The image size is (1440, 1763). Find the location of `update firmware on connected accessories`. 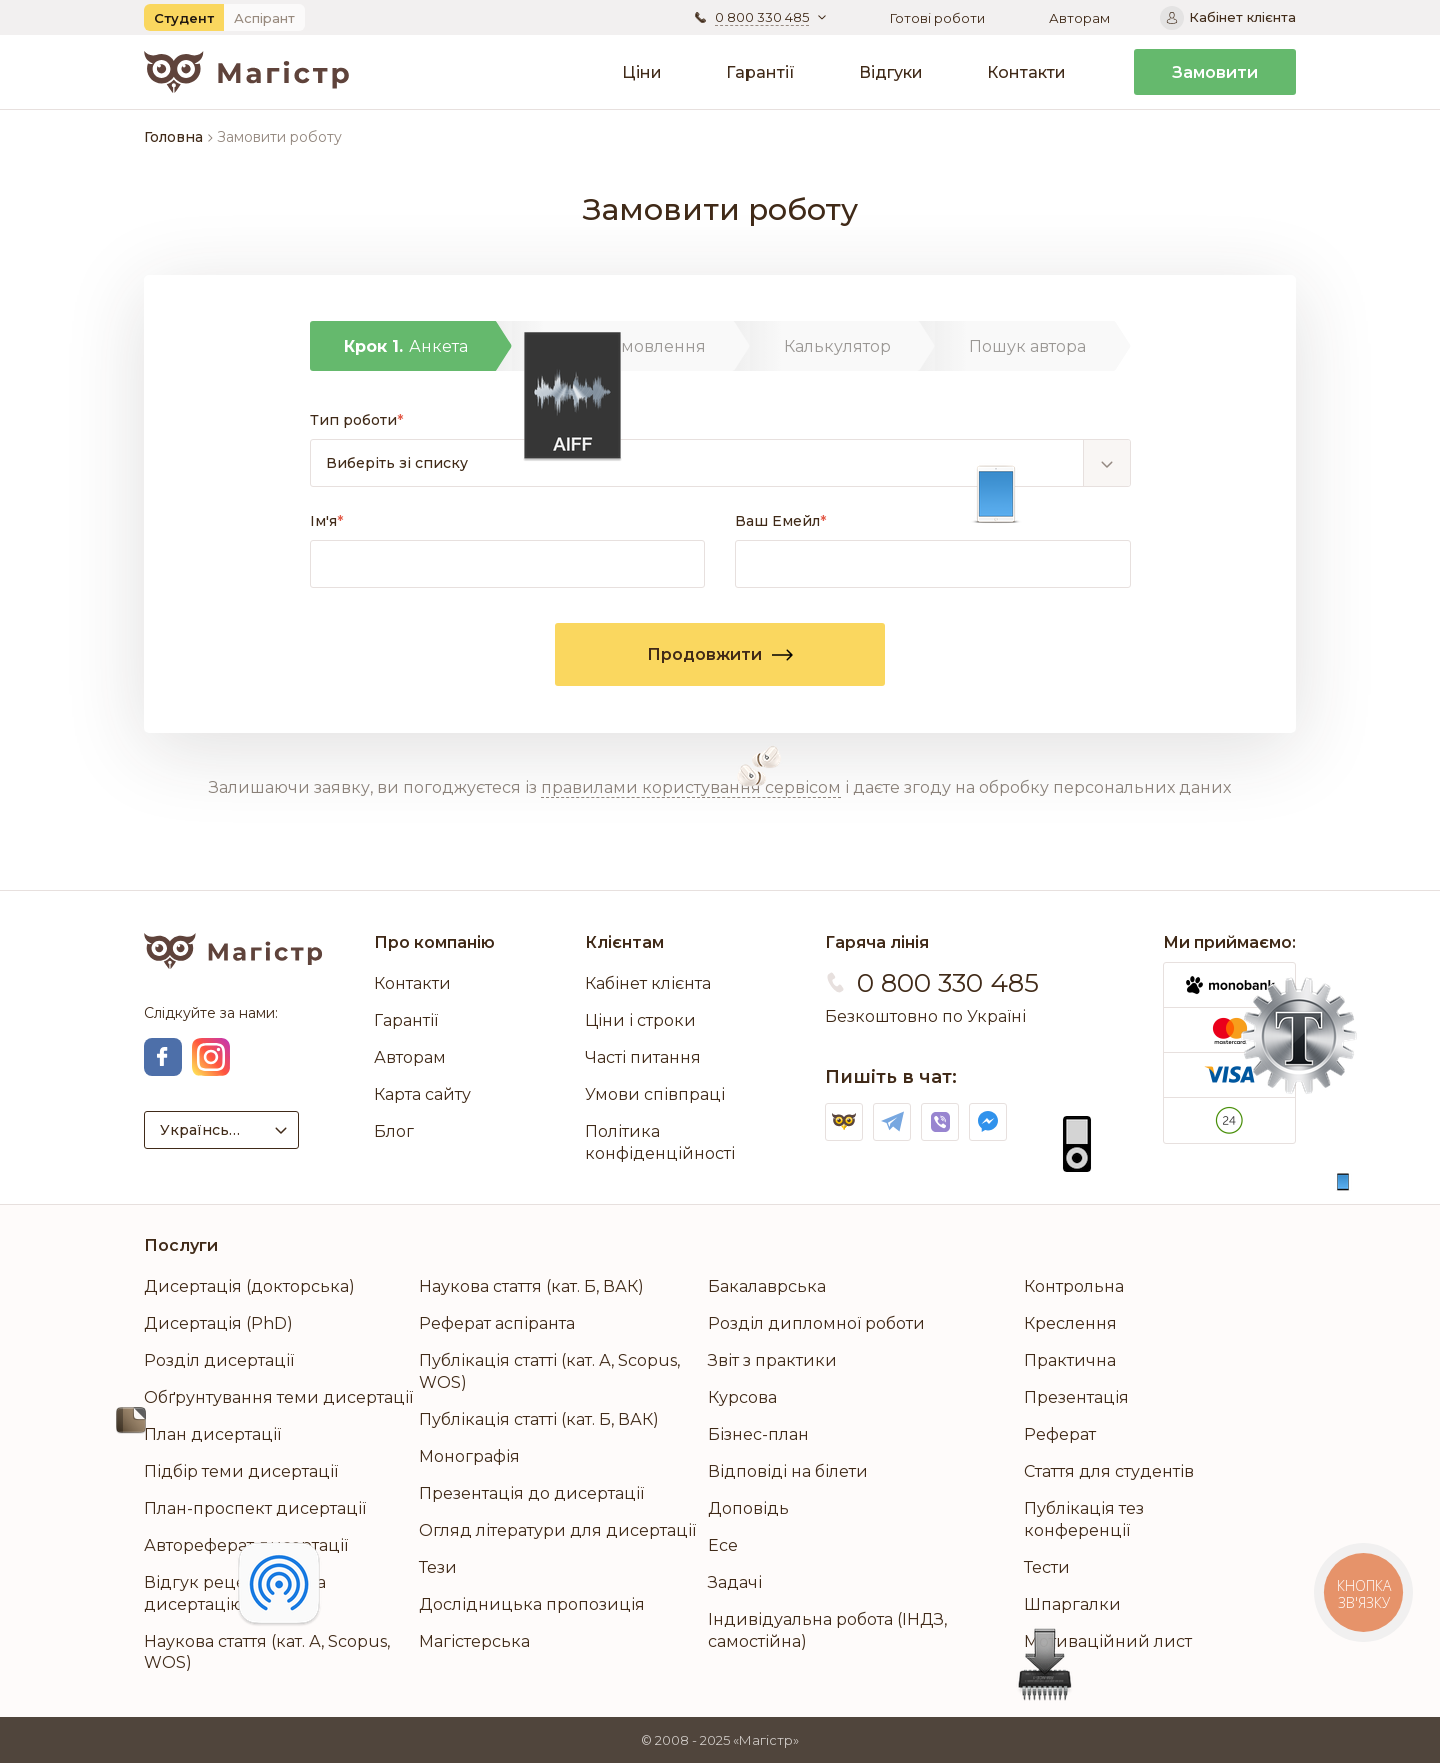

update firmware on connected accessories is located at coordinates (1044, 1664).